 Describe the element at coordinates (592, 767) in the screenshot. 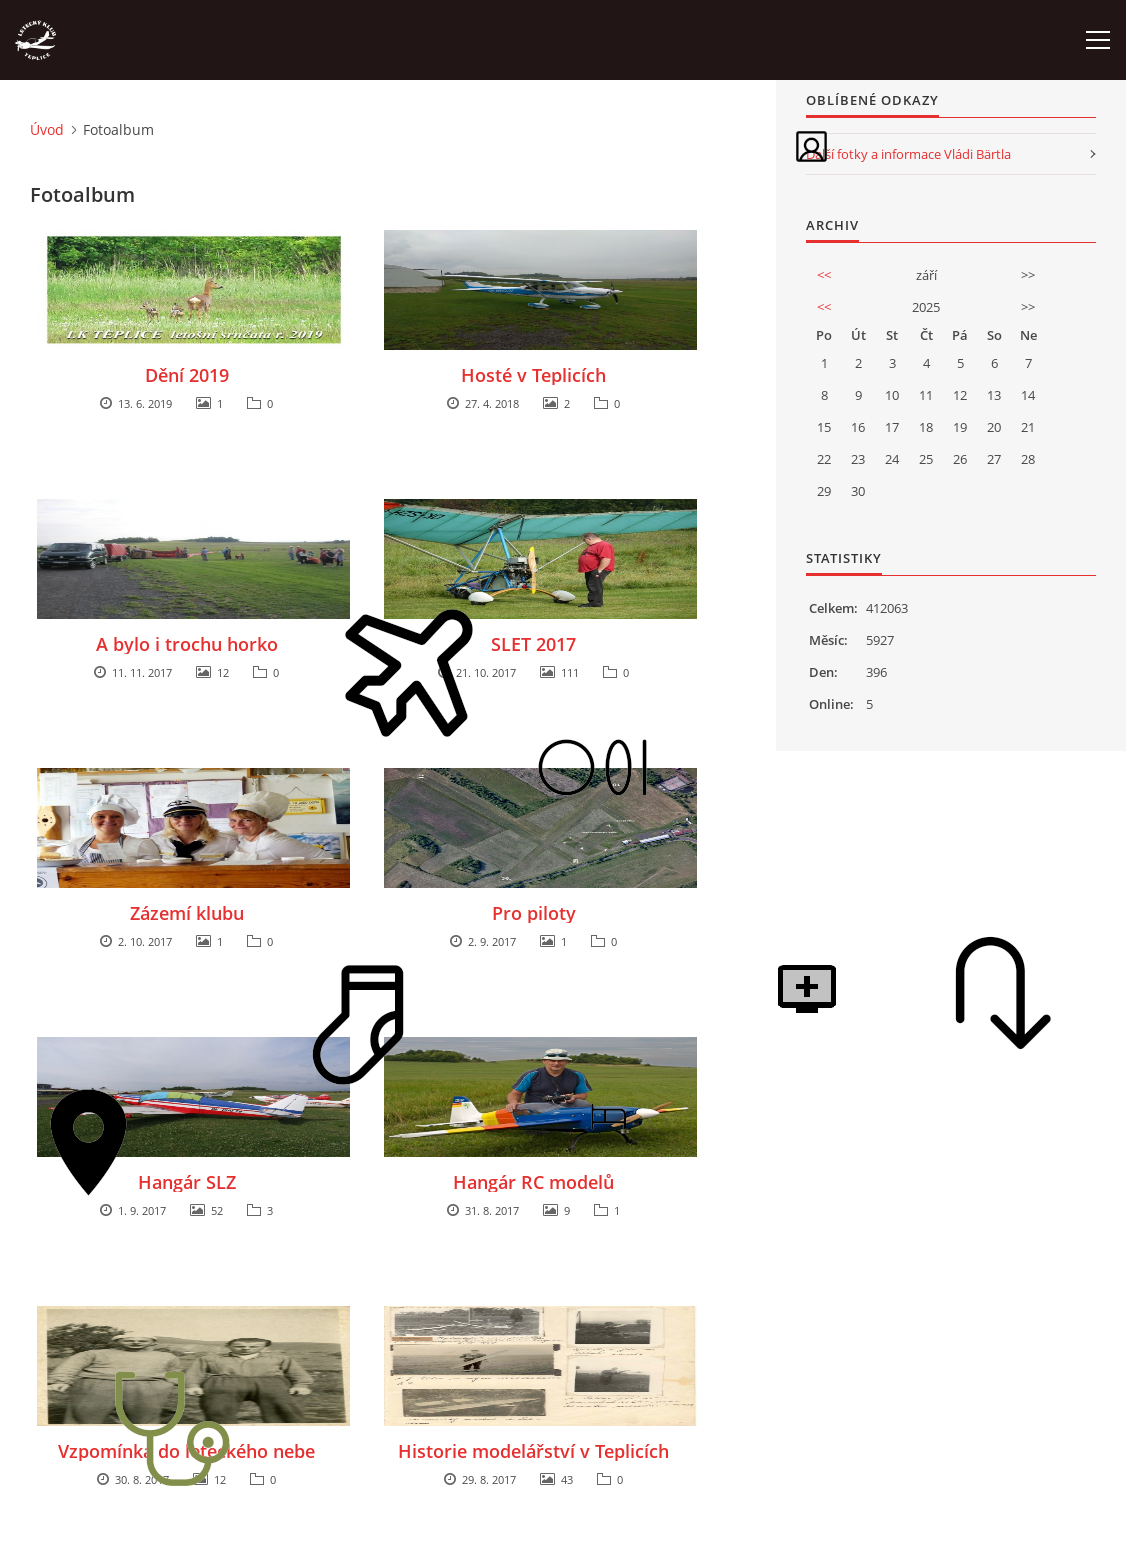

I see `open article on Medium` at that location.